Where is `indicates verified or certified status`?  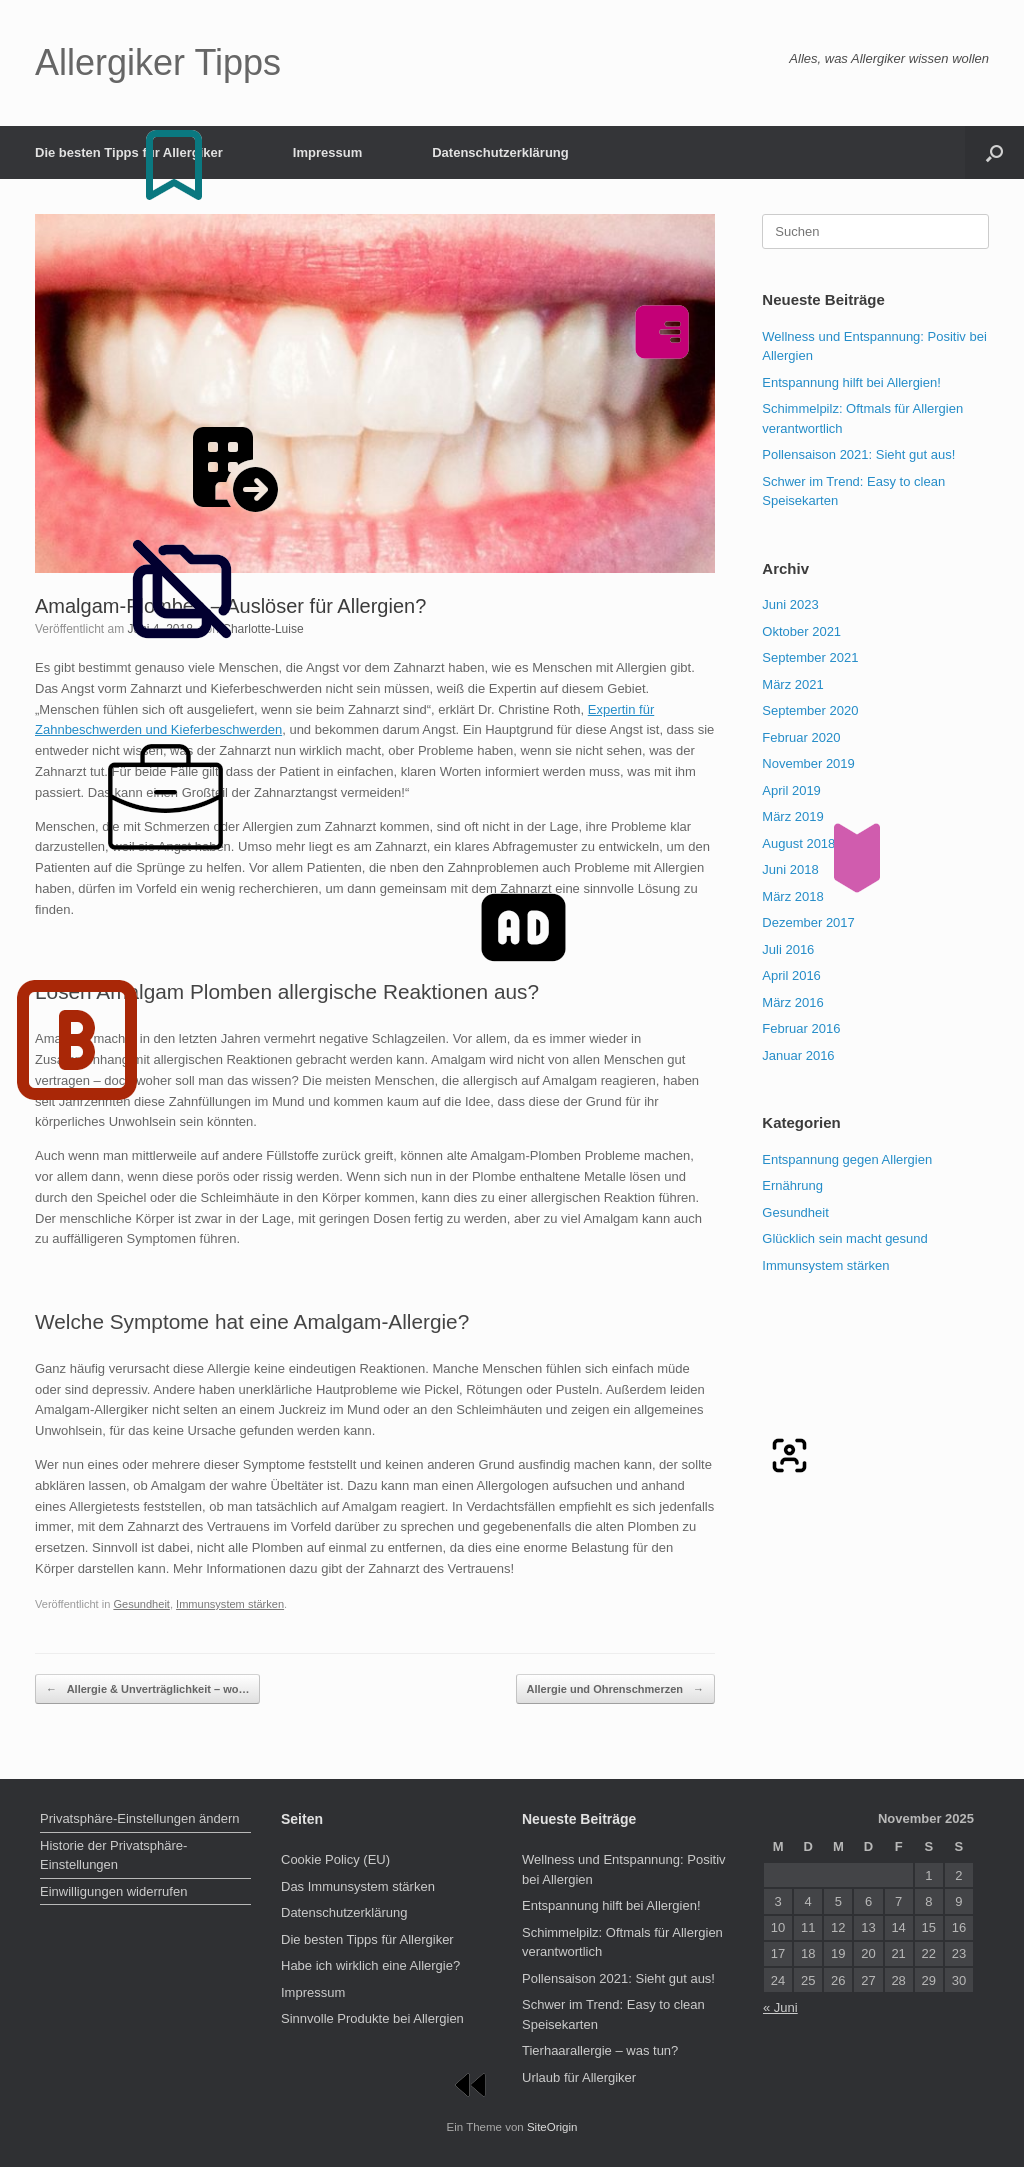
indicates verified or certified status is located at coordinates (857, 858).